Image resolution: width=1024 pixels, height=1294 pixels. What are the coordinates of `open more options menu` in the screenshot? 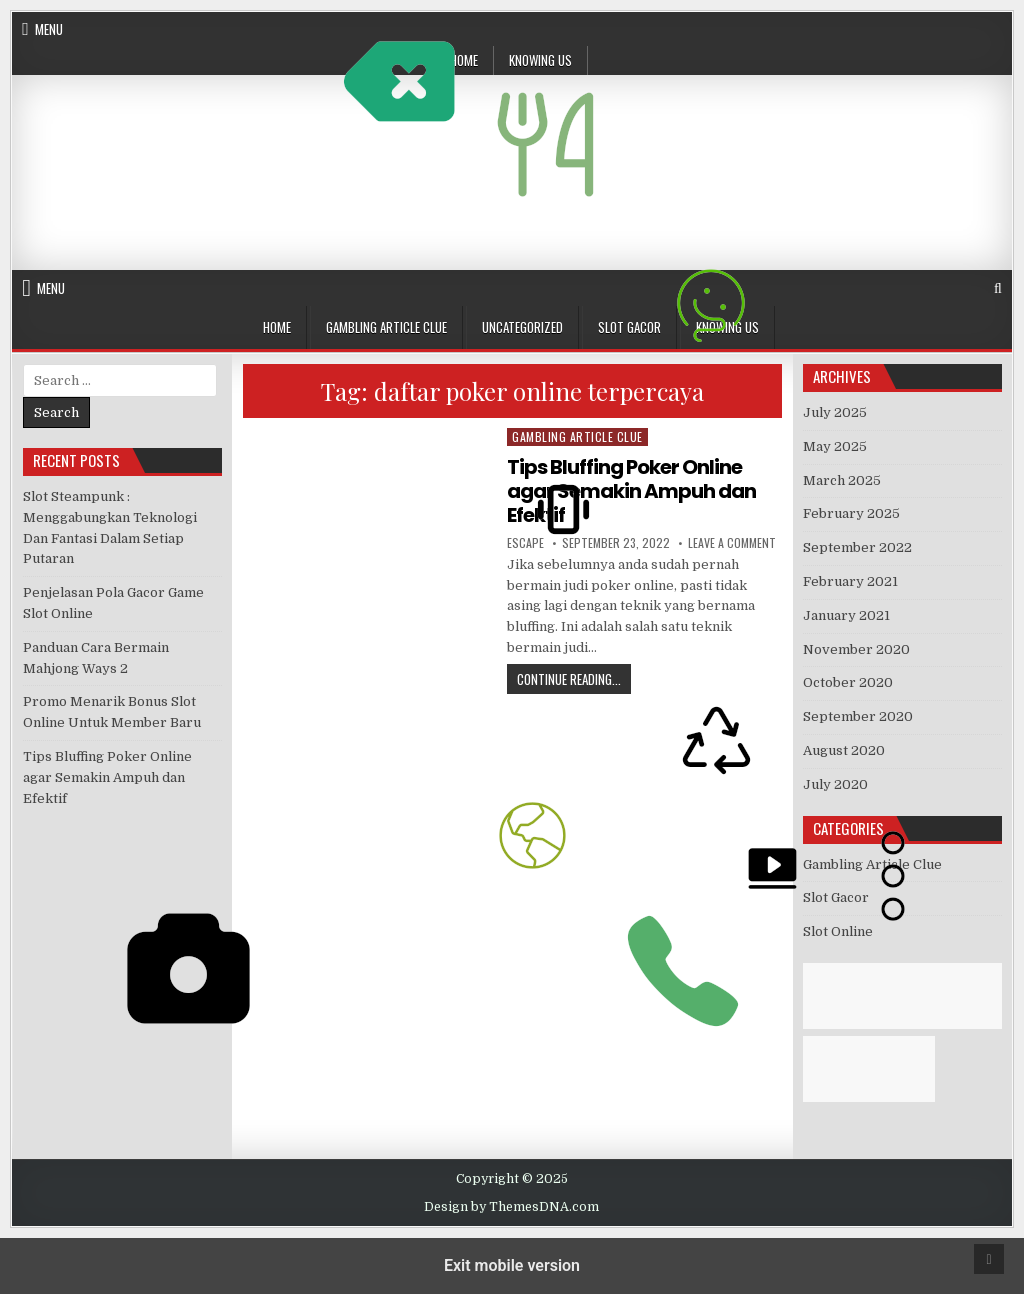 It's located at (893, 876).